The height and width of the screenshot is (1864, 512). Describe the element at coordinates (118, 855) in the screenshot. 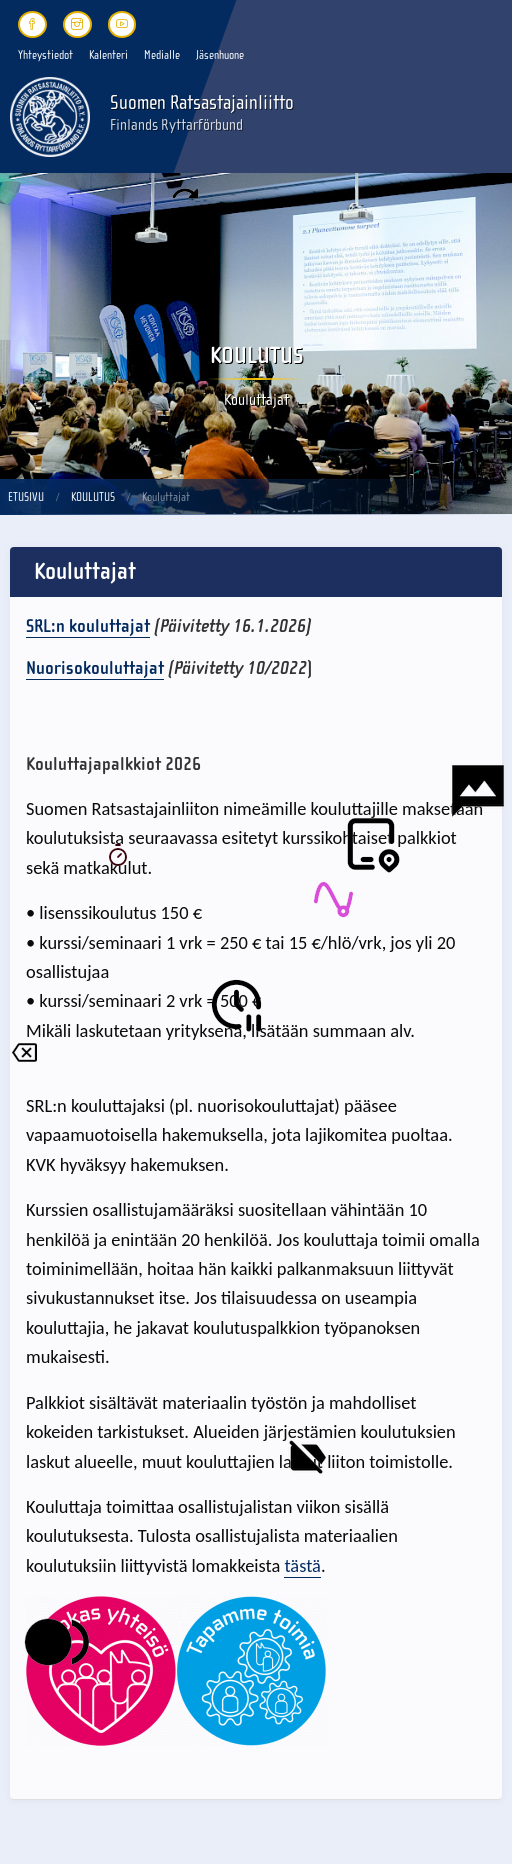

I see `start or set a timer` at that location.